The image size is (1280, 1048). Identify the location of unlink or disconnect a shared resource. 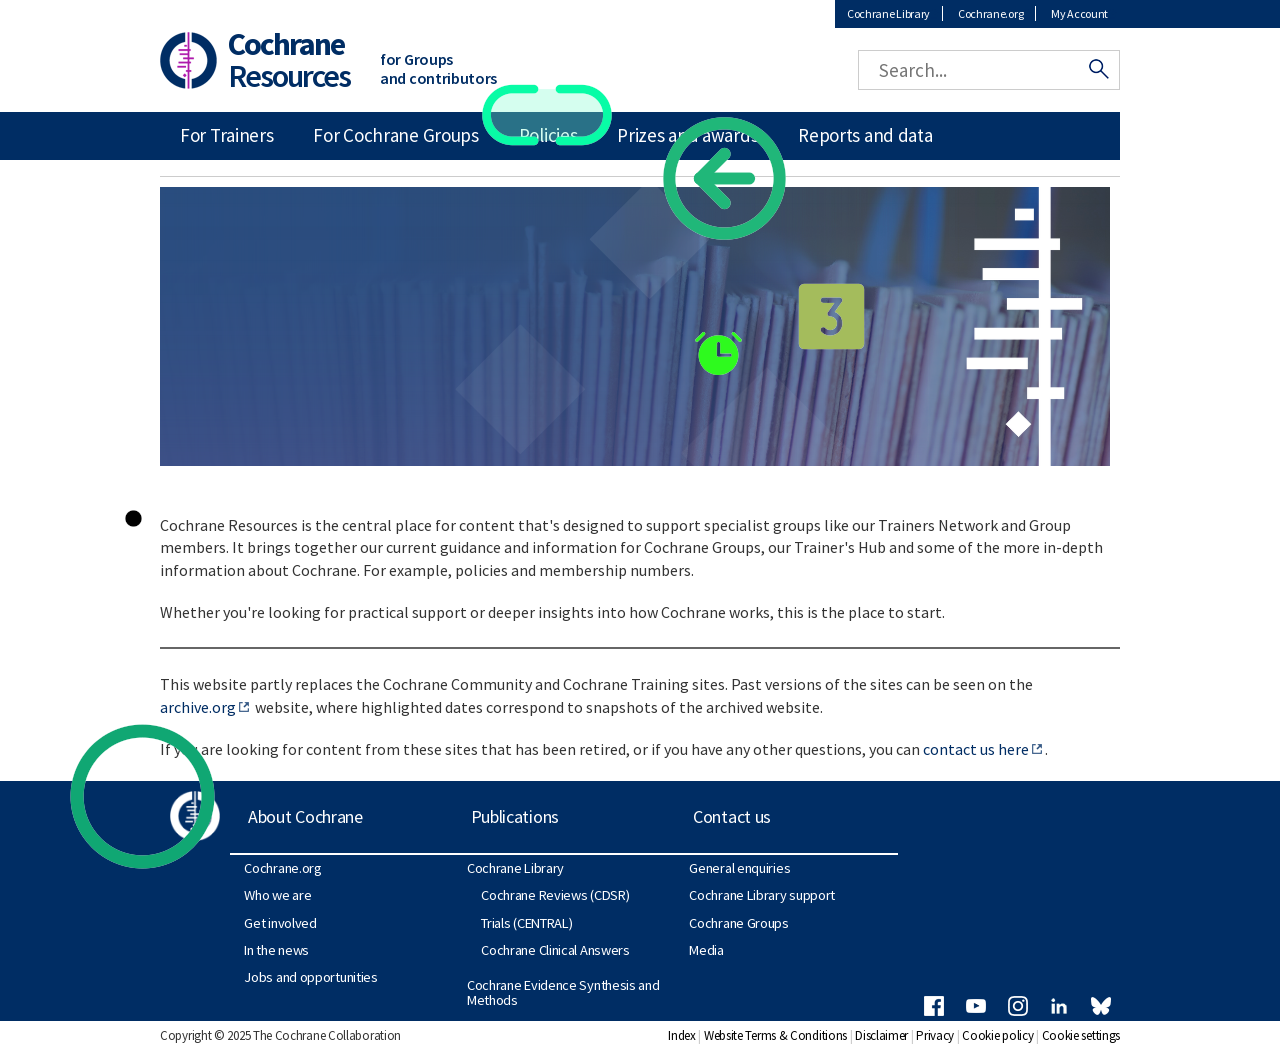
(547, 115).